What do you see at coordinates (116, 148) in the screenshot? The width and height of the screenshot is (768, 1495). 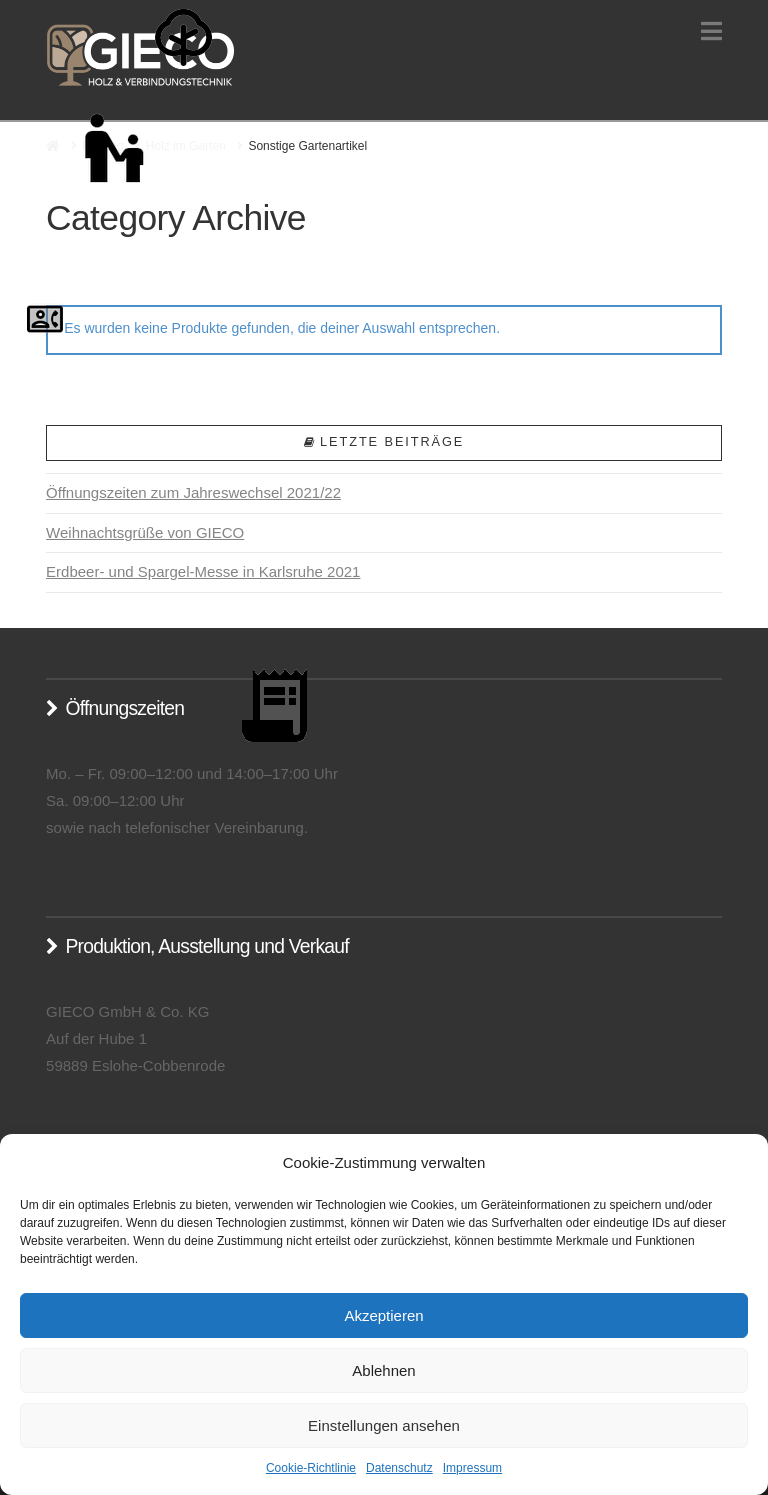 I see `parental supervision required` at bounding box center [116, 148].